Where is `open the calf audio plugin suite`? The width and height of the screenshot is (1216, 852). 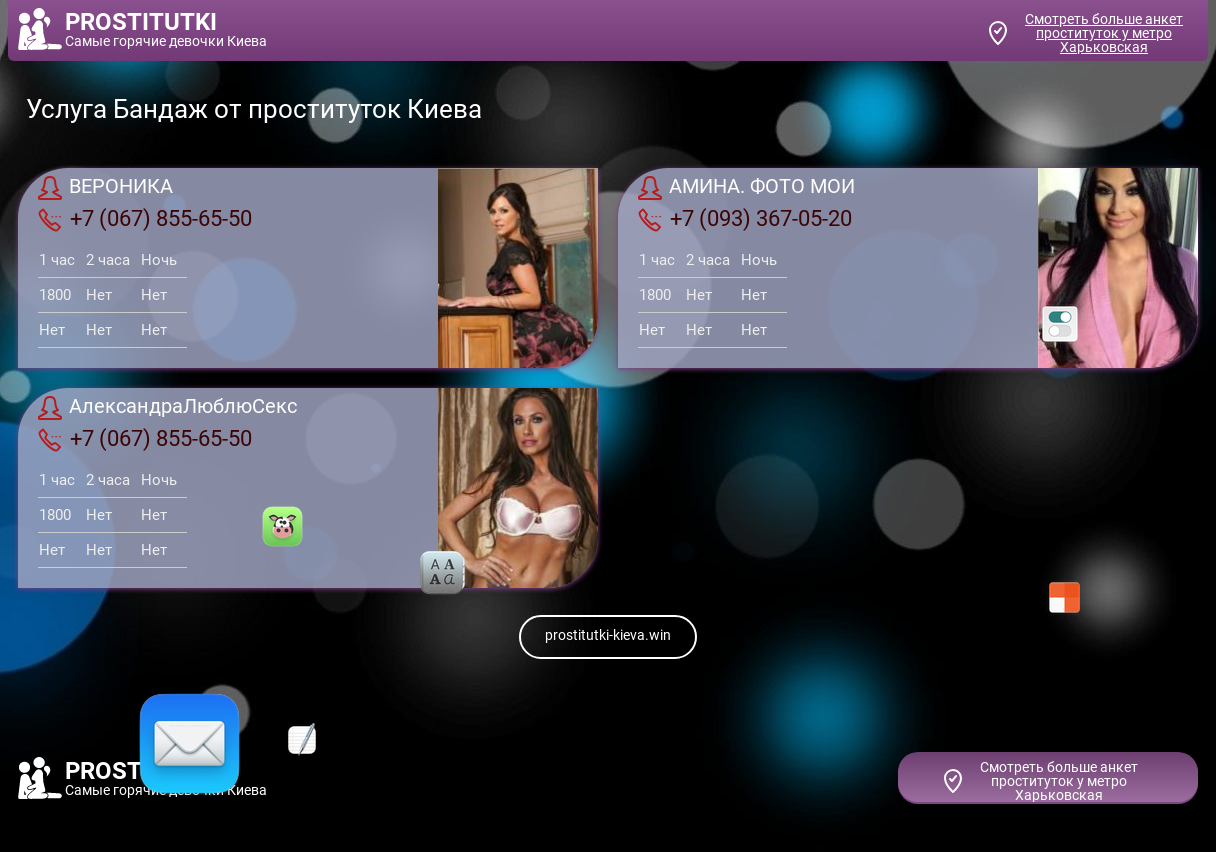
open the calf audio plugin suite is located at coordinates (282, 526).